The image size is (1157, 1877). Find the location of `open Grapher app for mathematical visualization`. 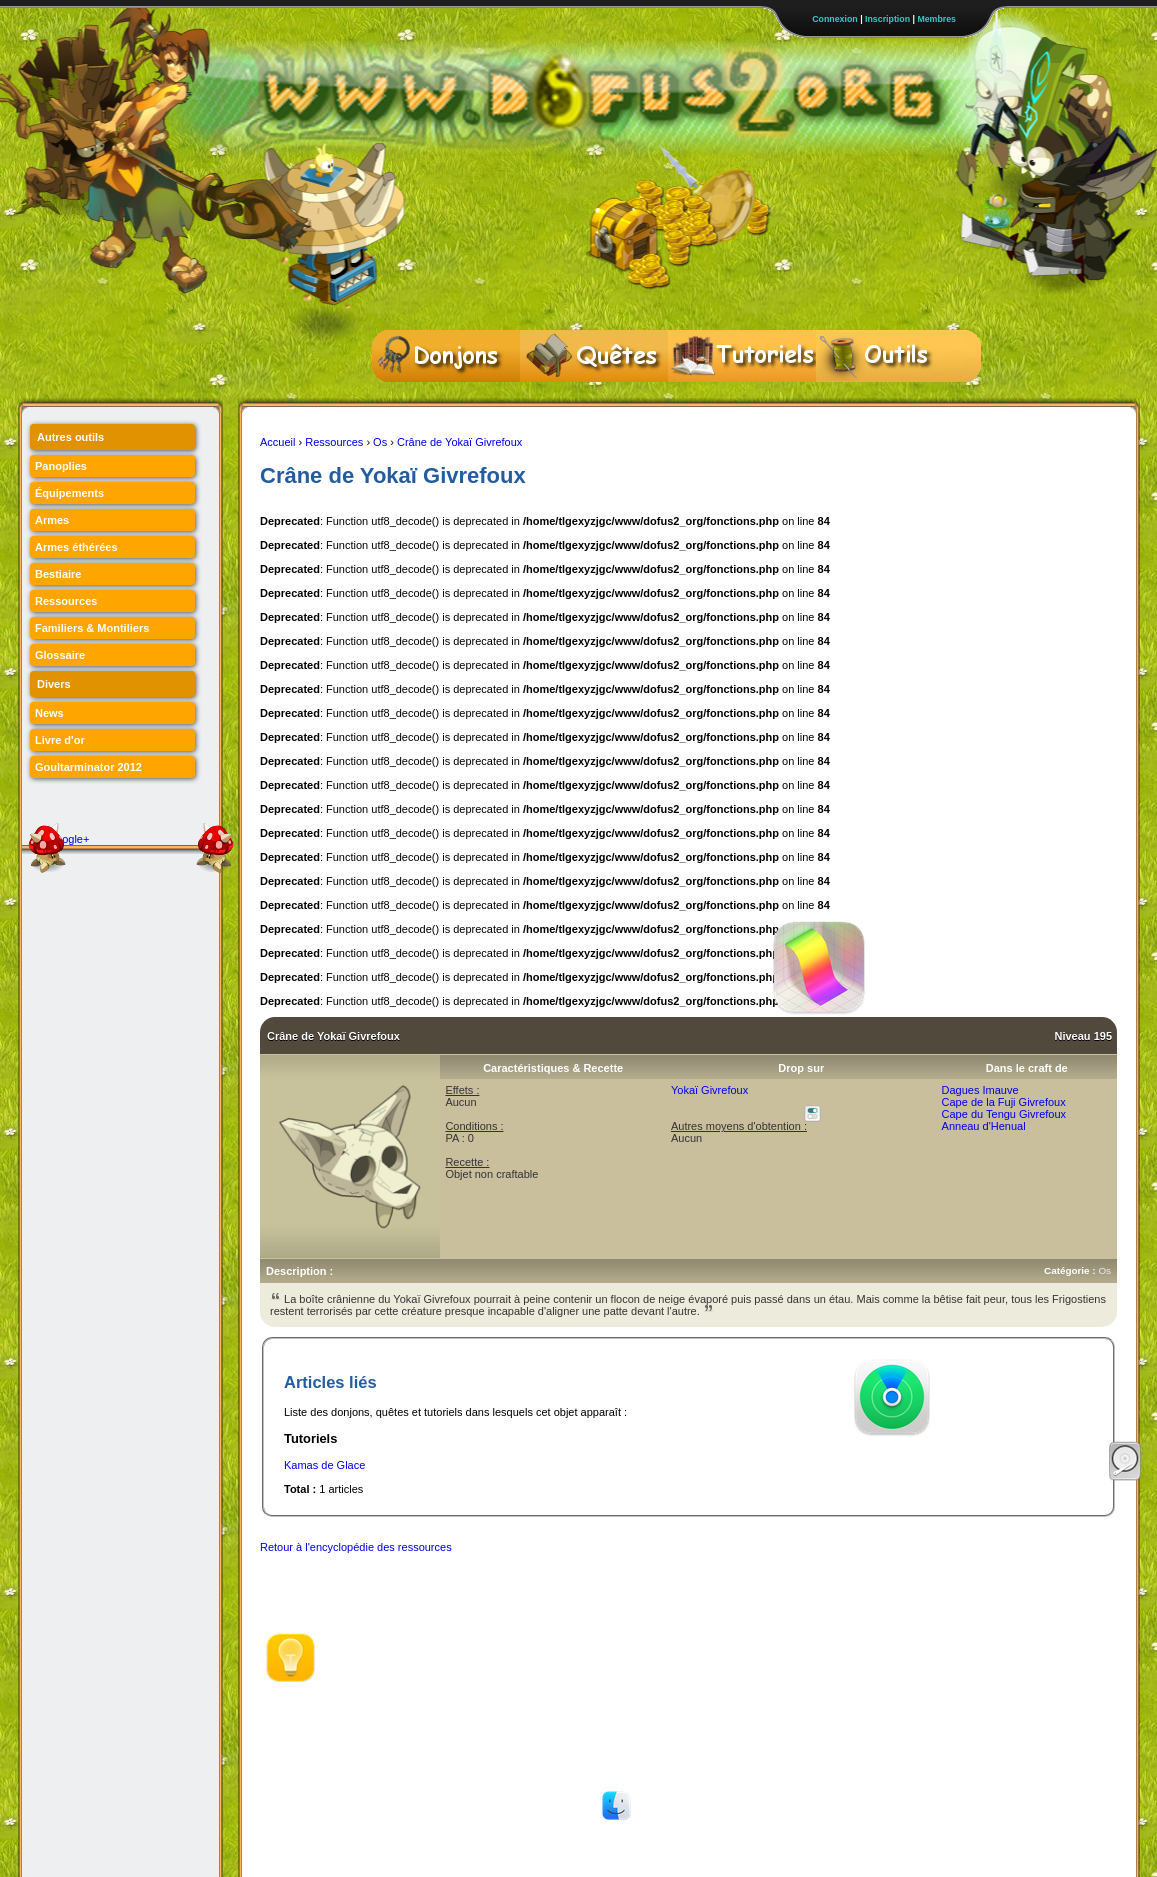

open Grapher app for mathematical visualization is located at coordinates (819, 967).